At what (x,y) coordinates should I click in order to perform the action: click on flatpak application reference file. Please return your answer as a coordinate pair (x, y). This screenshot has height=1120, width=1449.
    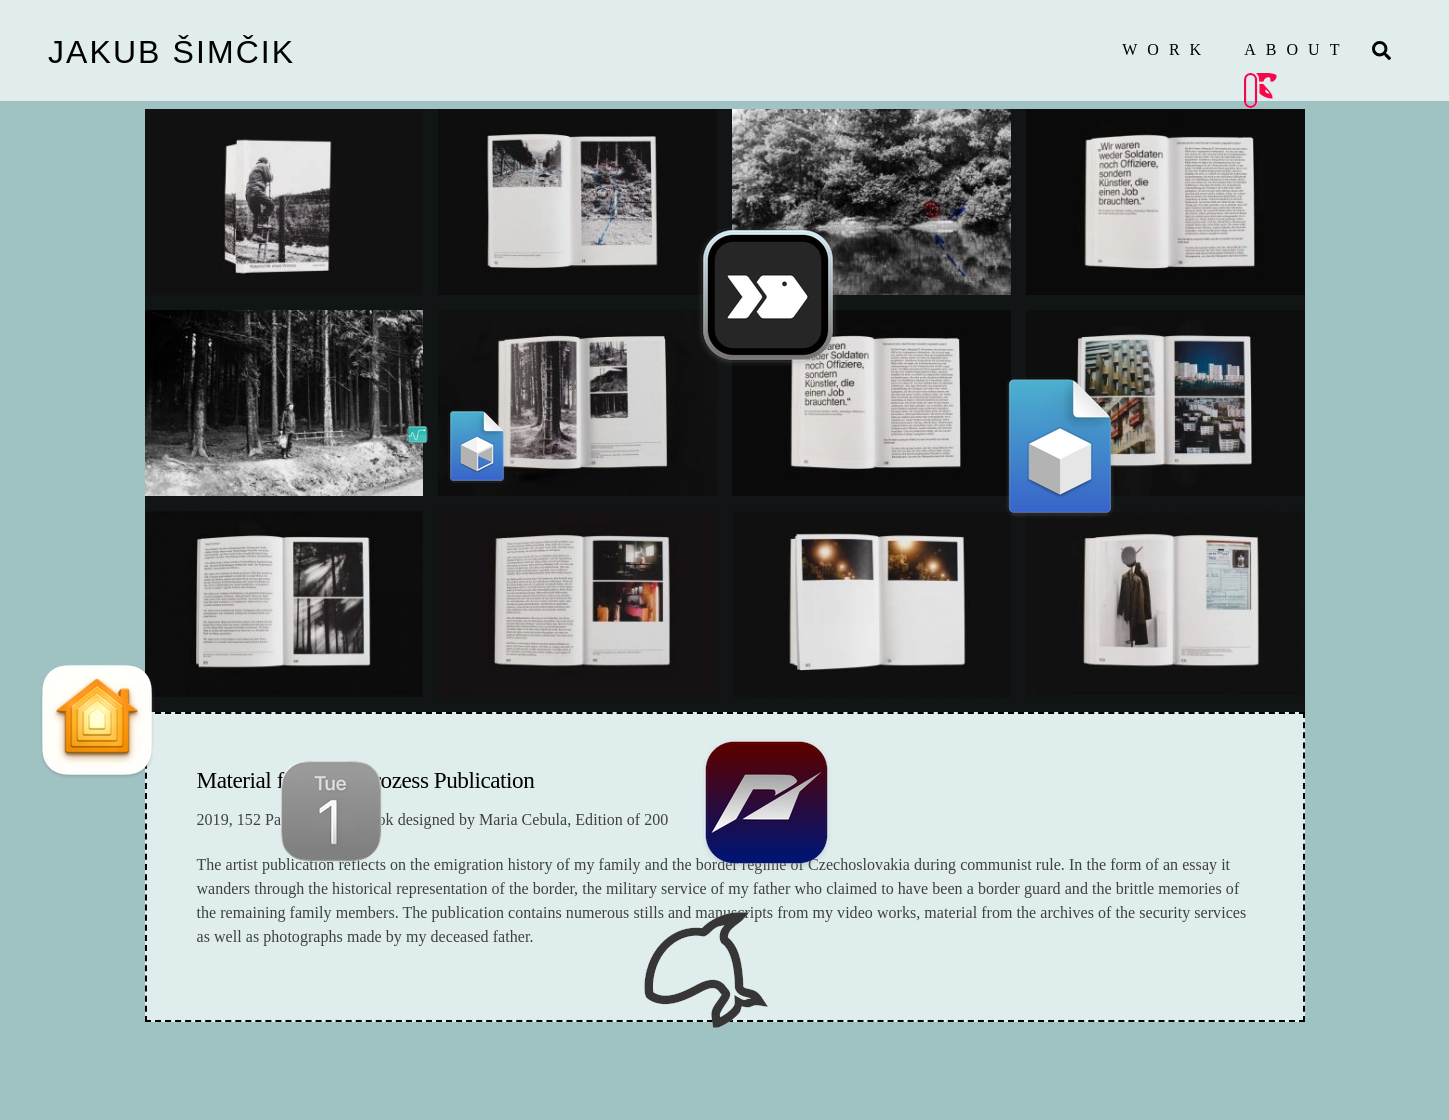
    Looking at the image, I should click on (477, 446).